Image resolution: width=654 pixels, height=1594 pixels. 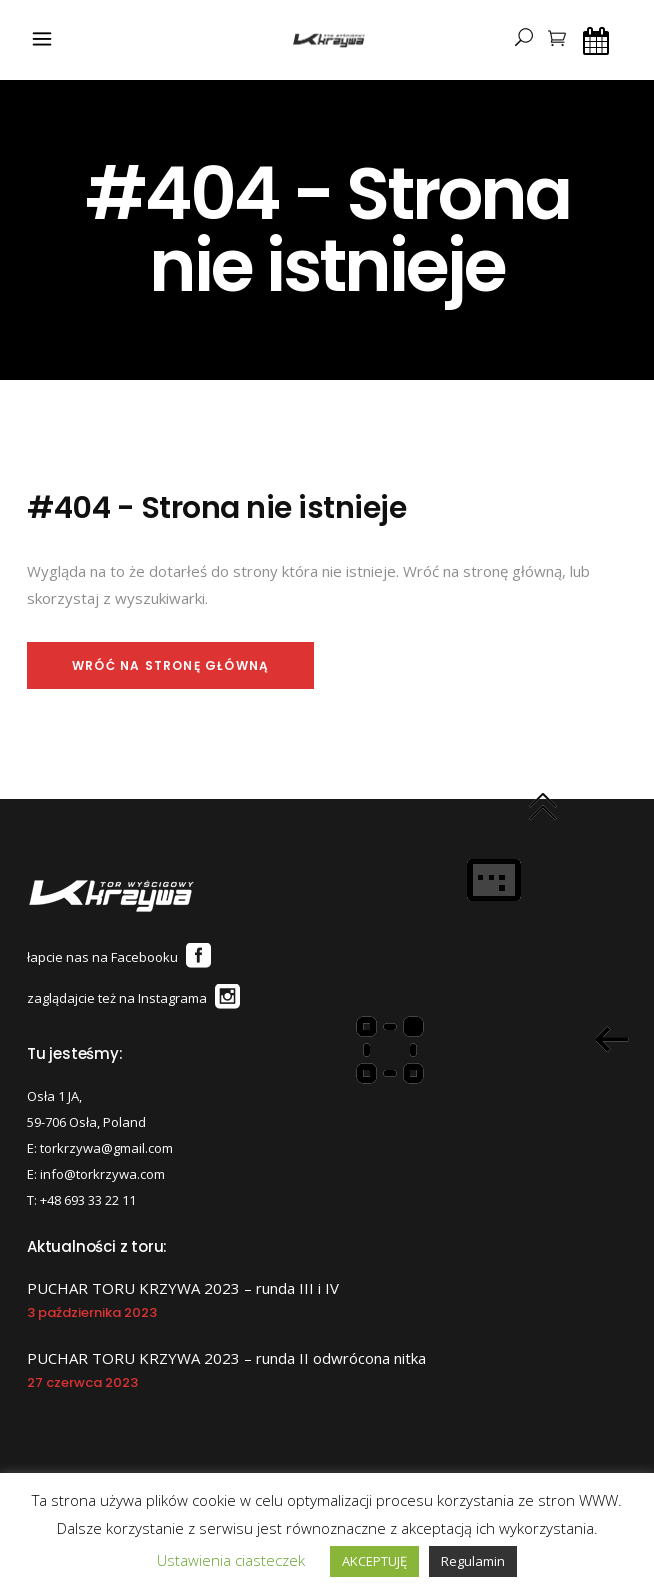 I want to click on collapse code section above, so click(x=543, y=807).